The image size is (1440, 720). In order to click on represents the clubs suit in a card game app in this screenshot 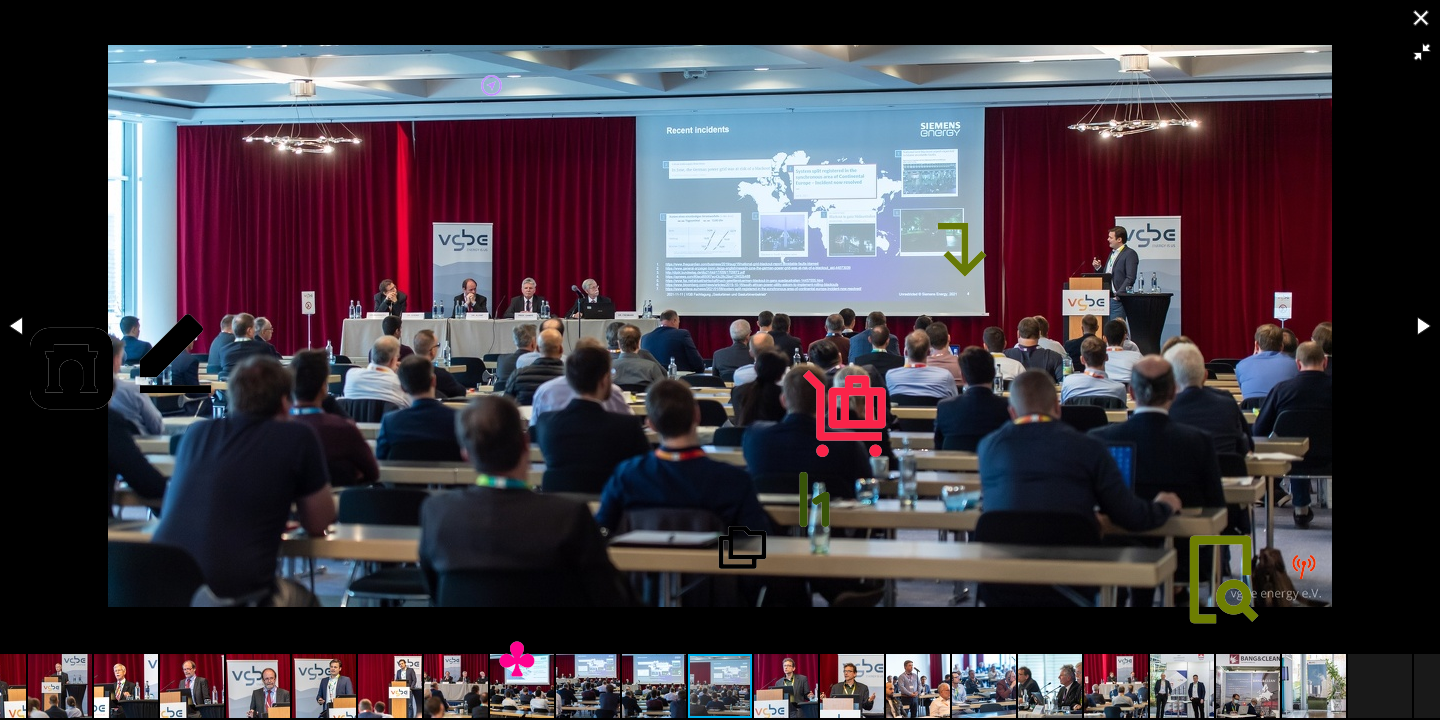, I will do `click(517, 659)`.